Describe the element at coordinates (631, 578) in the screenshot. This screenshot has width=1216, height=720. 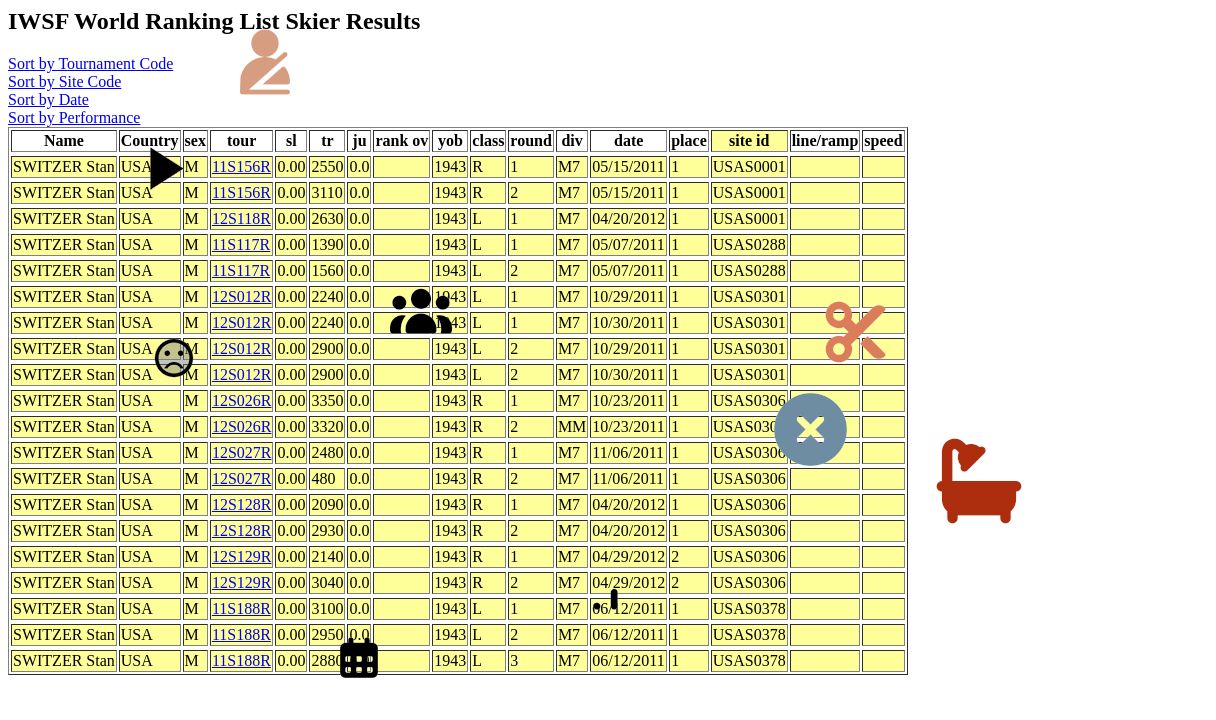
I see `indicates weak signal strength` at that location.